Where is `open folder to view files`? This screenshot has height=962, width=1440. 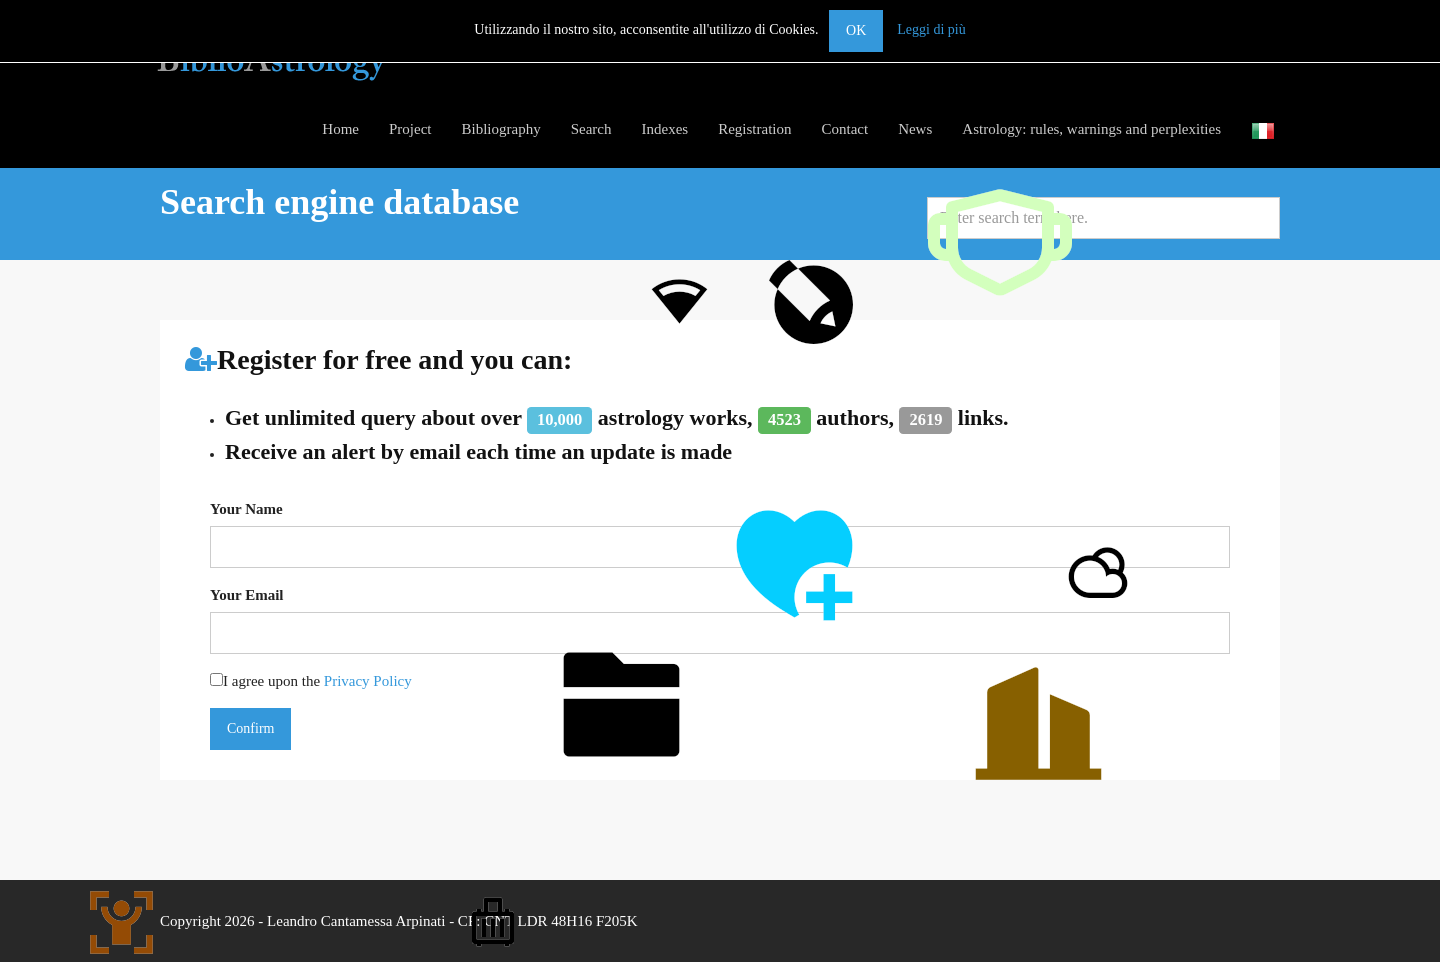
open folder to view files is located at coordinates (621, 704).